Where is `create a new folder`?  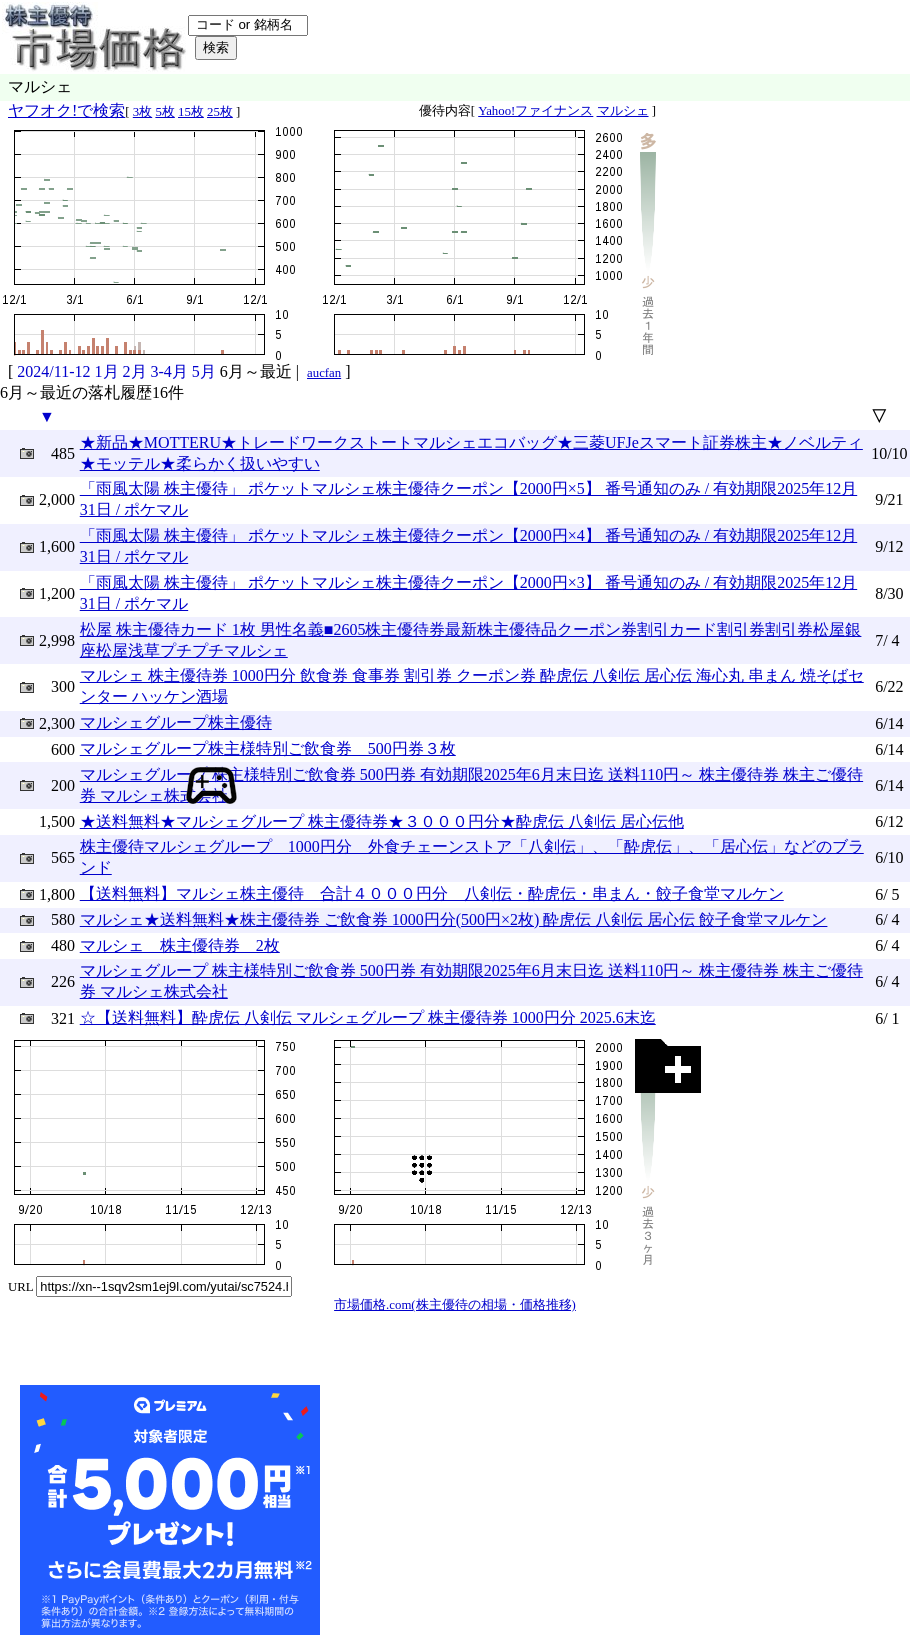 create a new folder is located at coordinates (668, 1066).